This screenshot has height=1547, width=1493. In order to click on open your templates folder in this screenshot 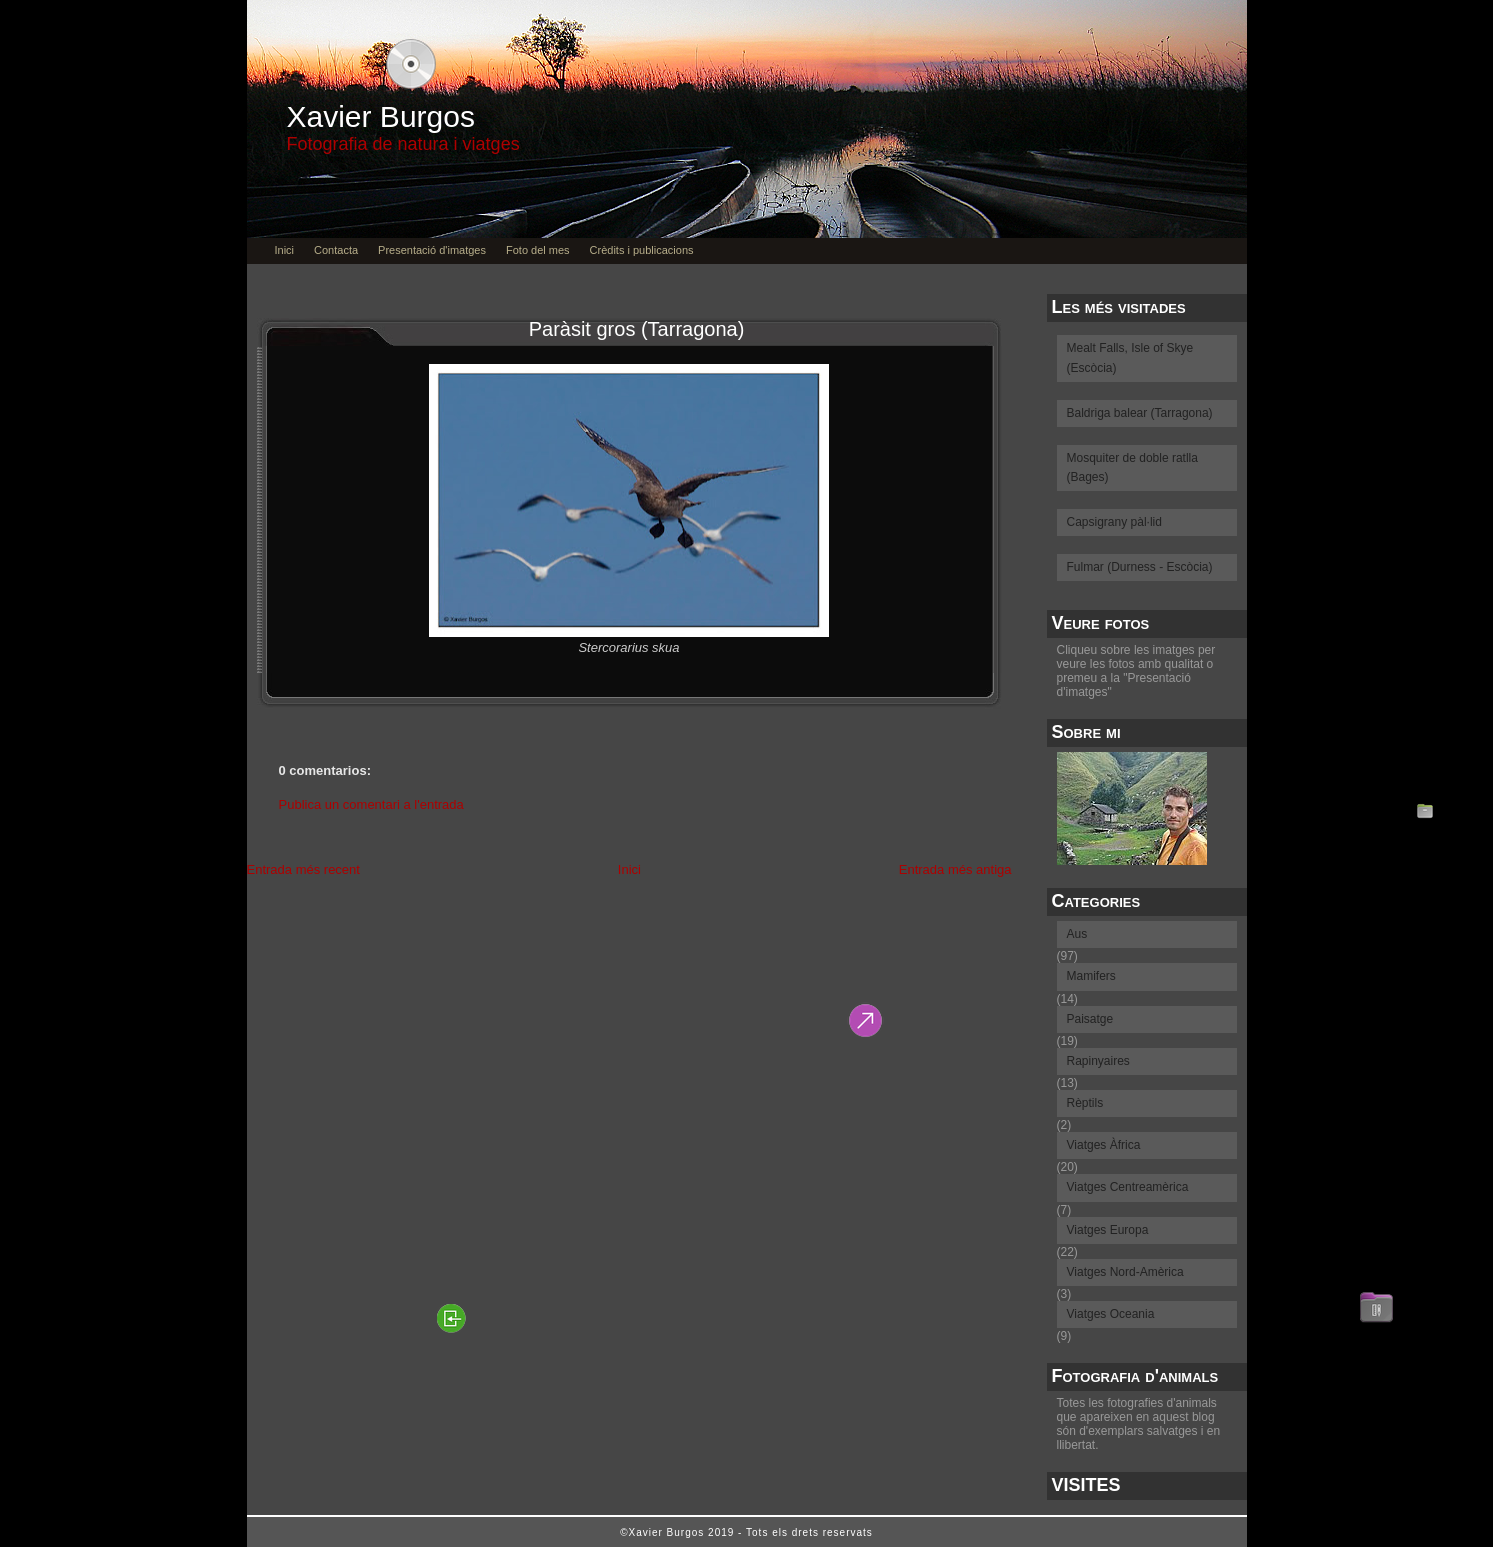, I will do `click(1376, 1306)`.